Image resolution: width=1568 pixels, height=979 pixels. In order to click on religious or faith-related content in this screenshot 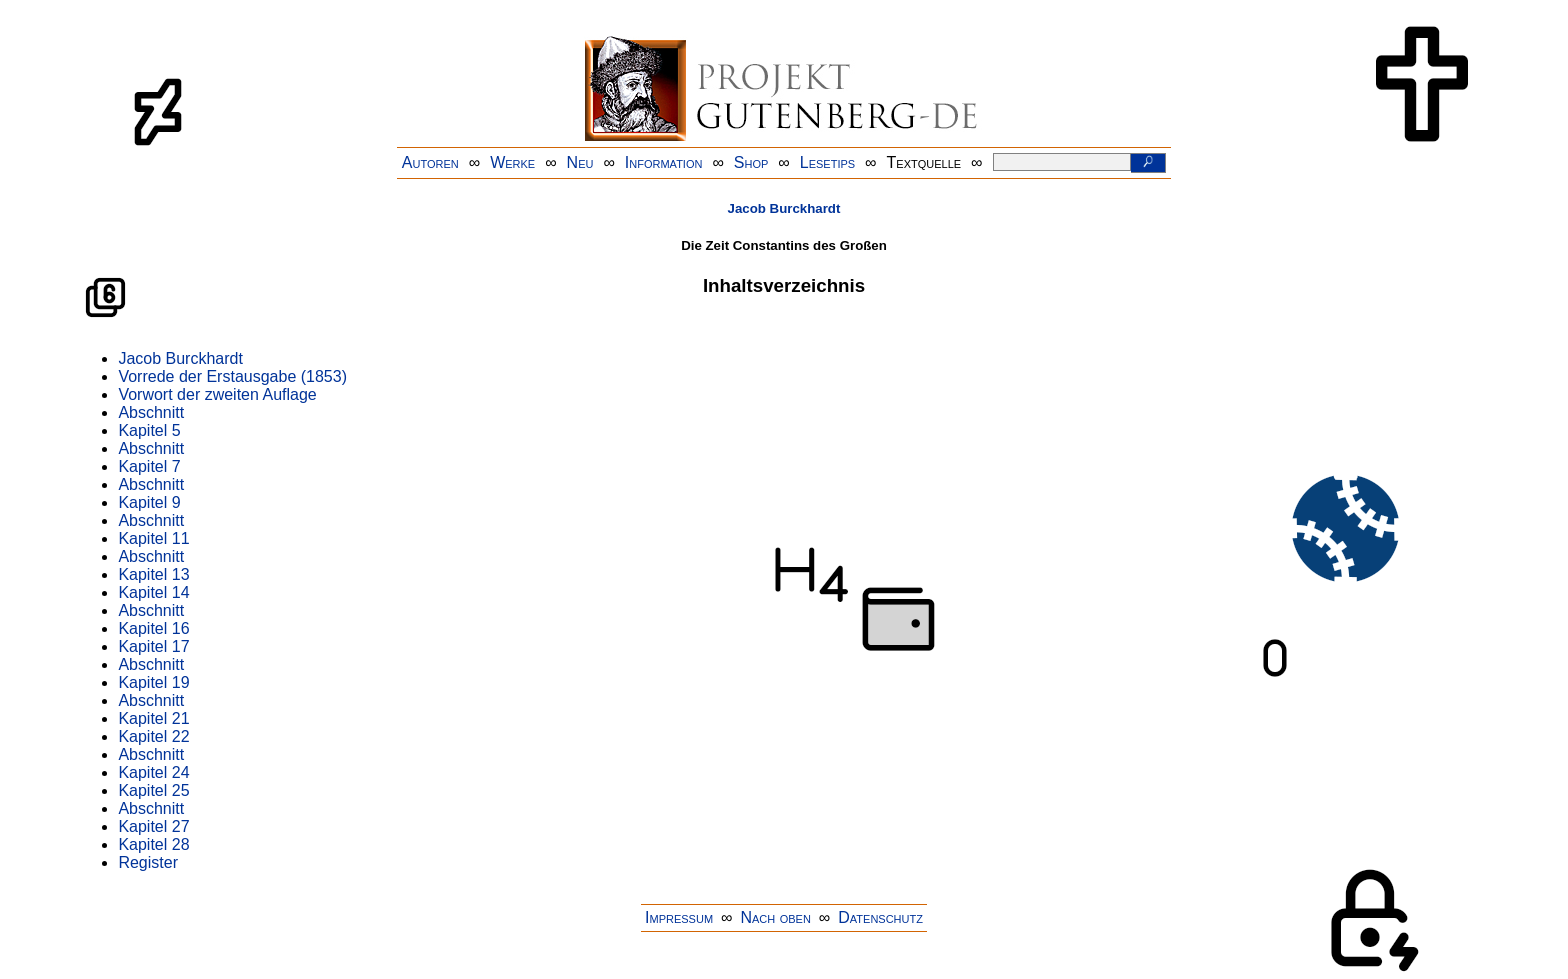, I will do `click(1422, 84)`.